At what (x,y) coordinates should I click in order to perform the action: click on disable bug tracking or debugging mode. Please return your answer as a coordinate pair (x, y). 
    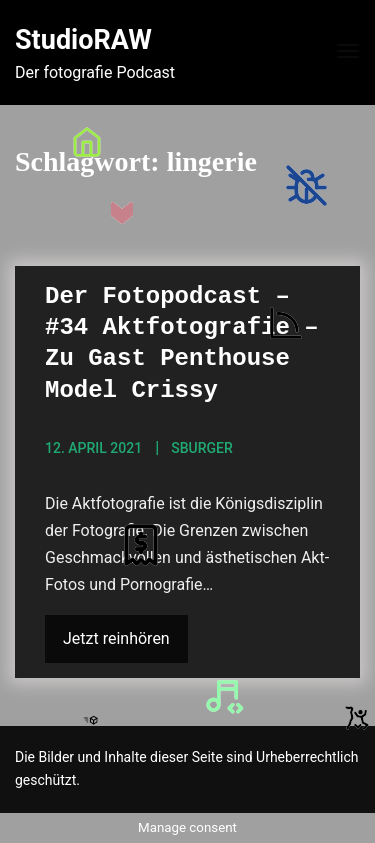
    Looking at the image, I should click on (306, 185).